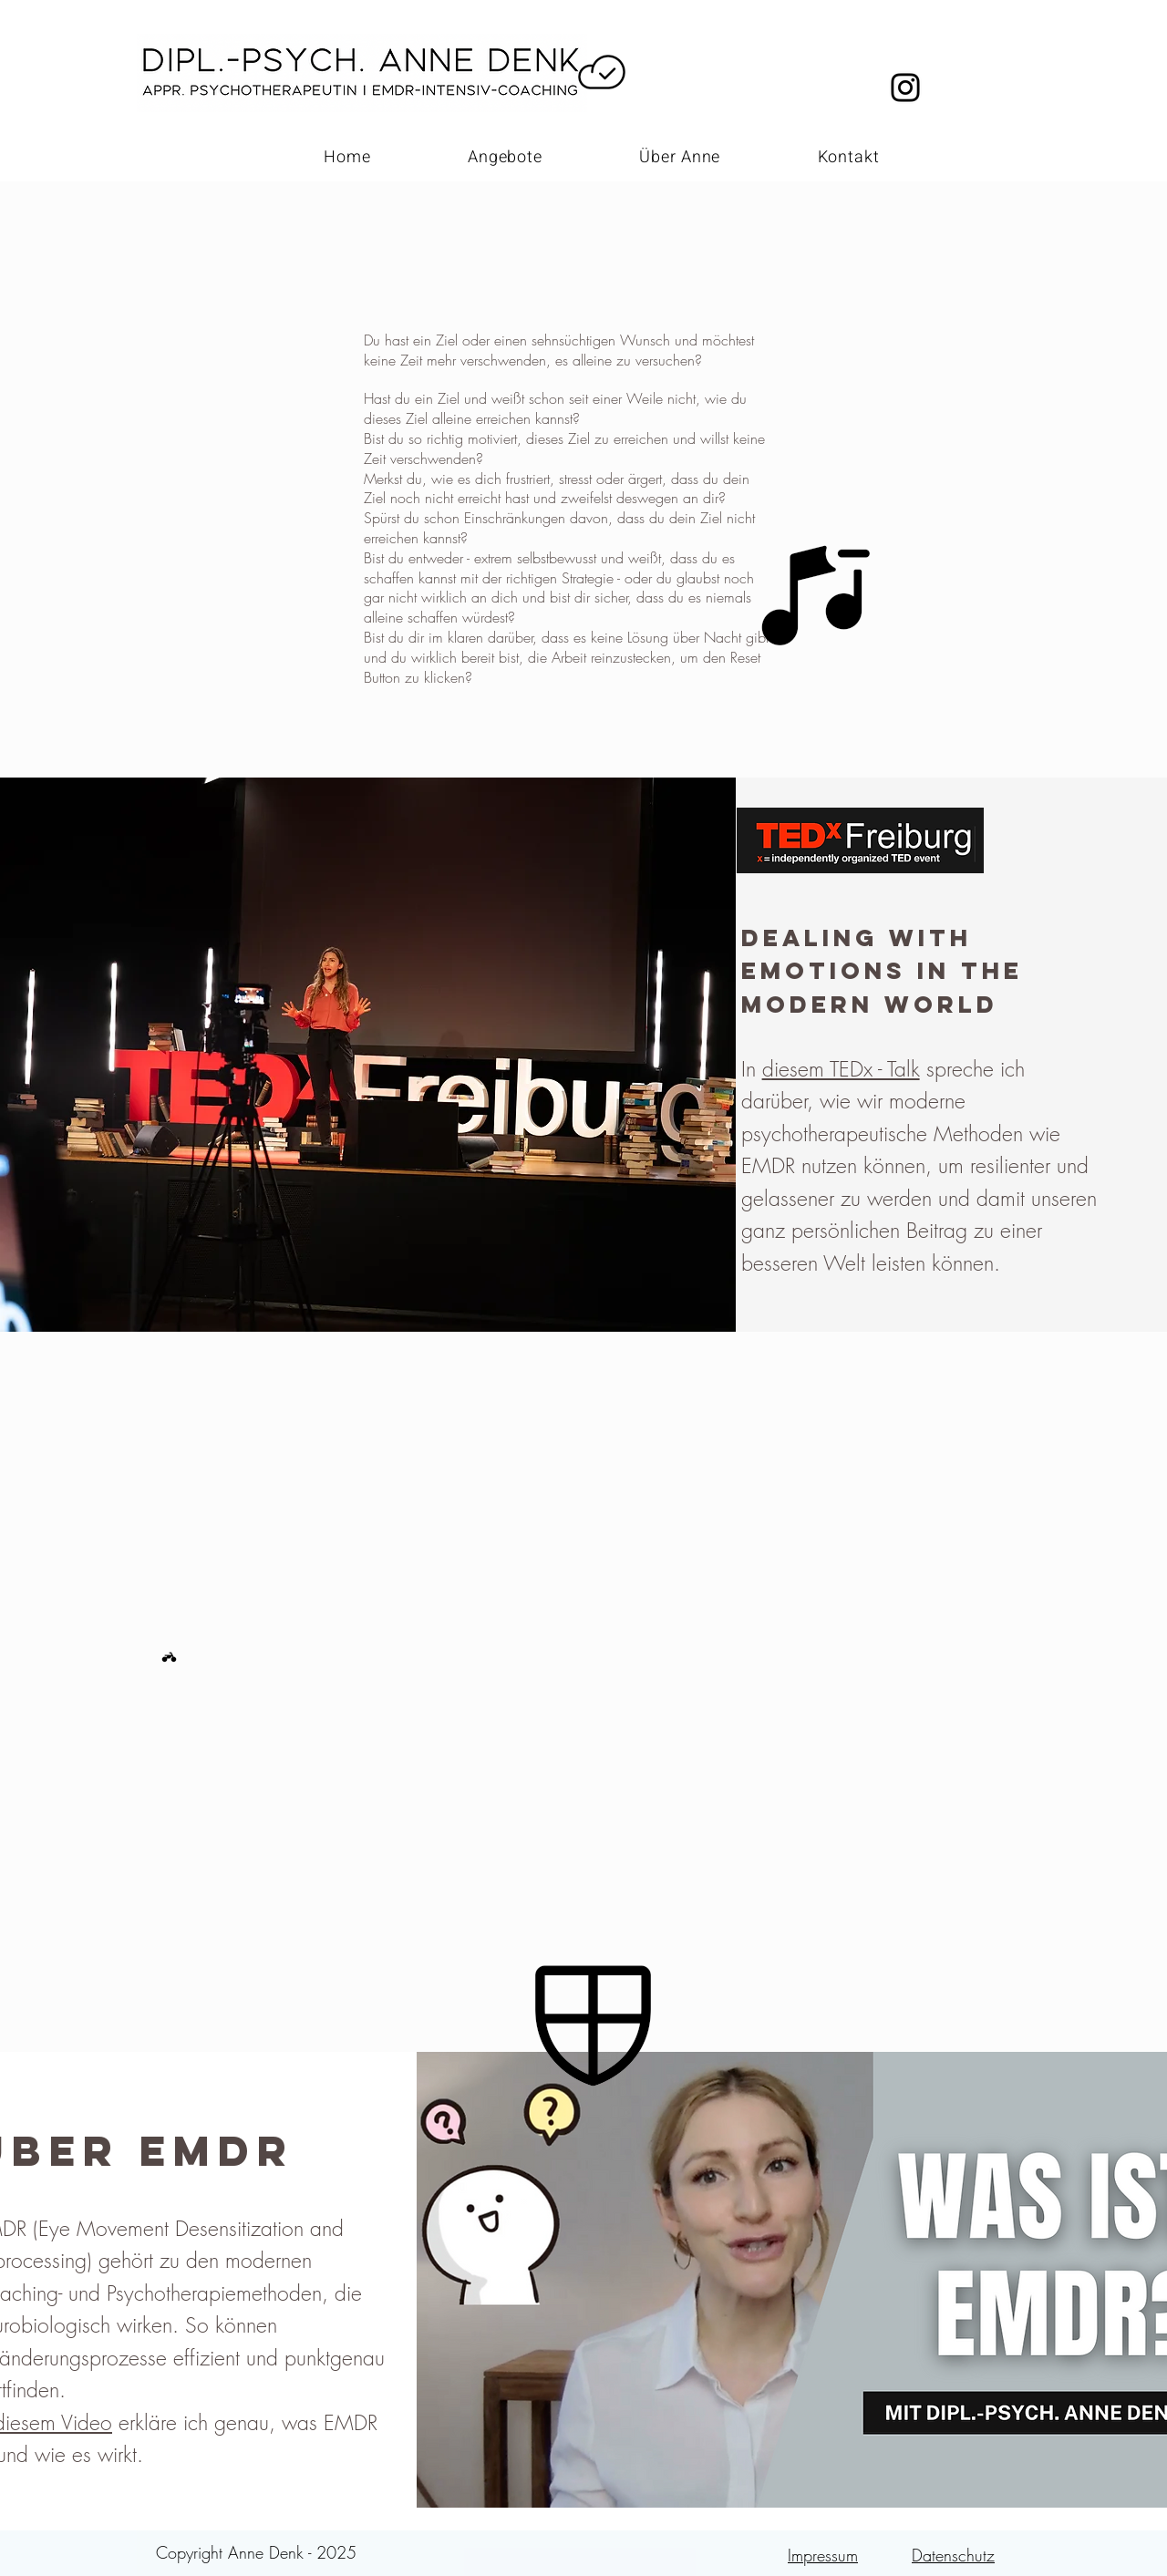 This screenshot has width=1167, height=2576. I want to click on select motorcycle as transportation mode, so click(169, 1656).